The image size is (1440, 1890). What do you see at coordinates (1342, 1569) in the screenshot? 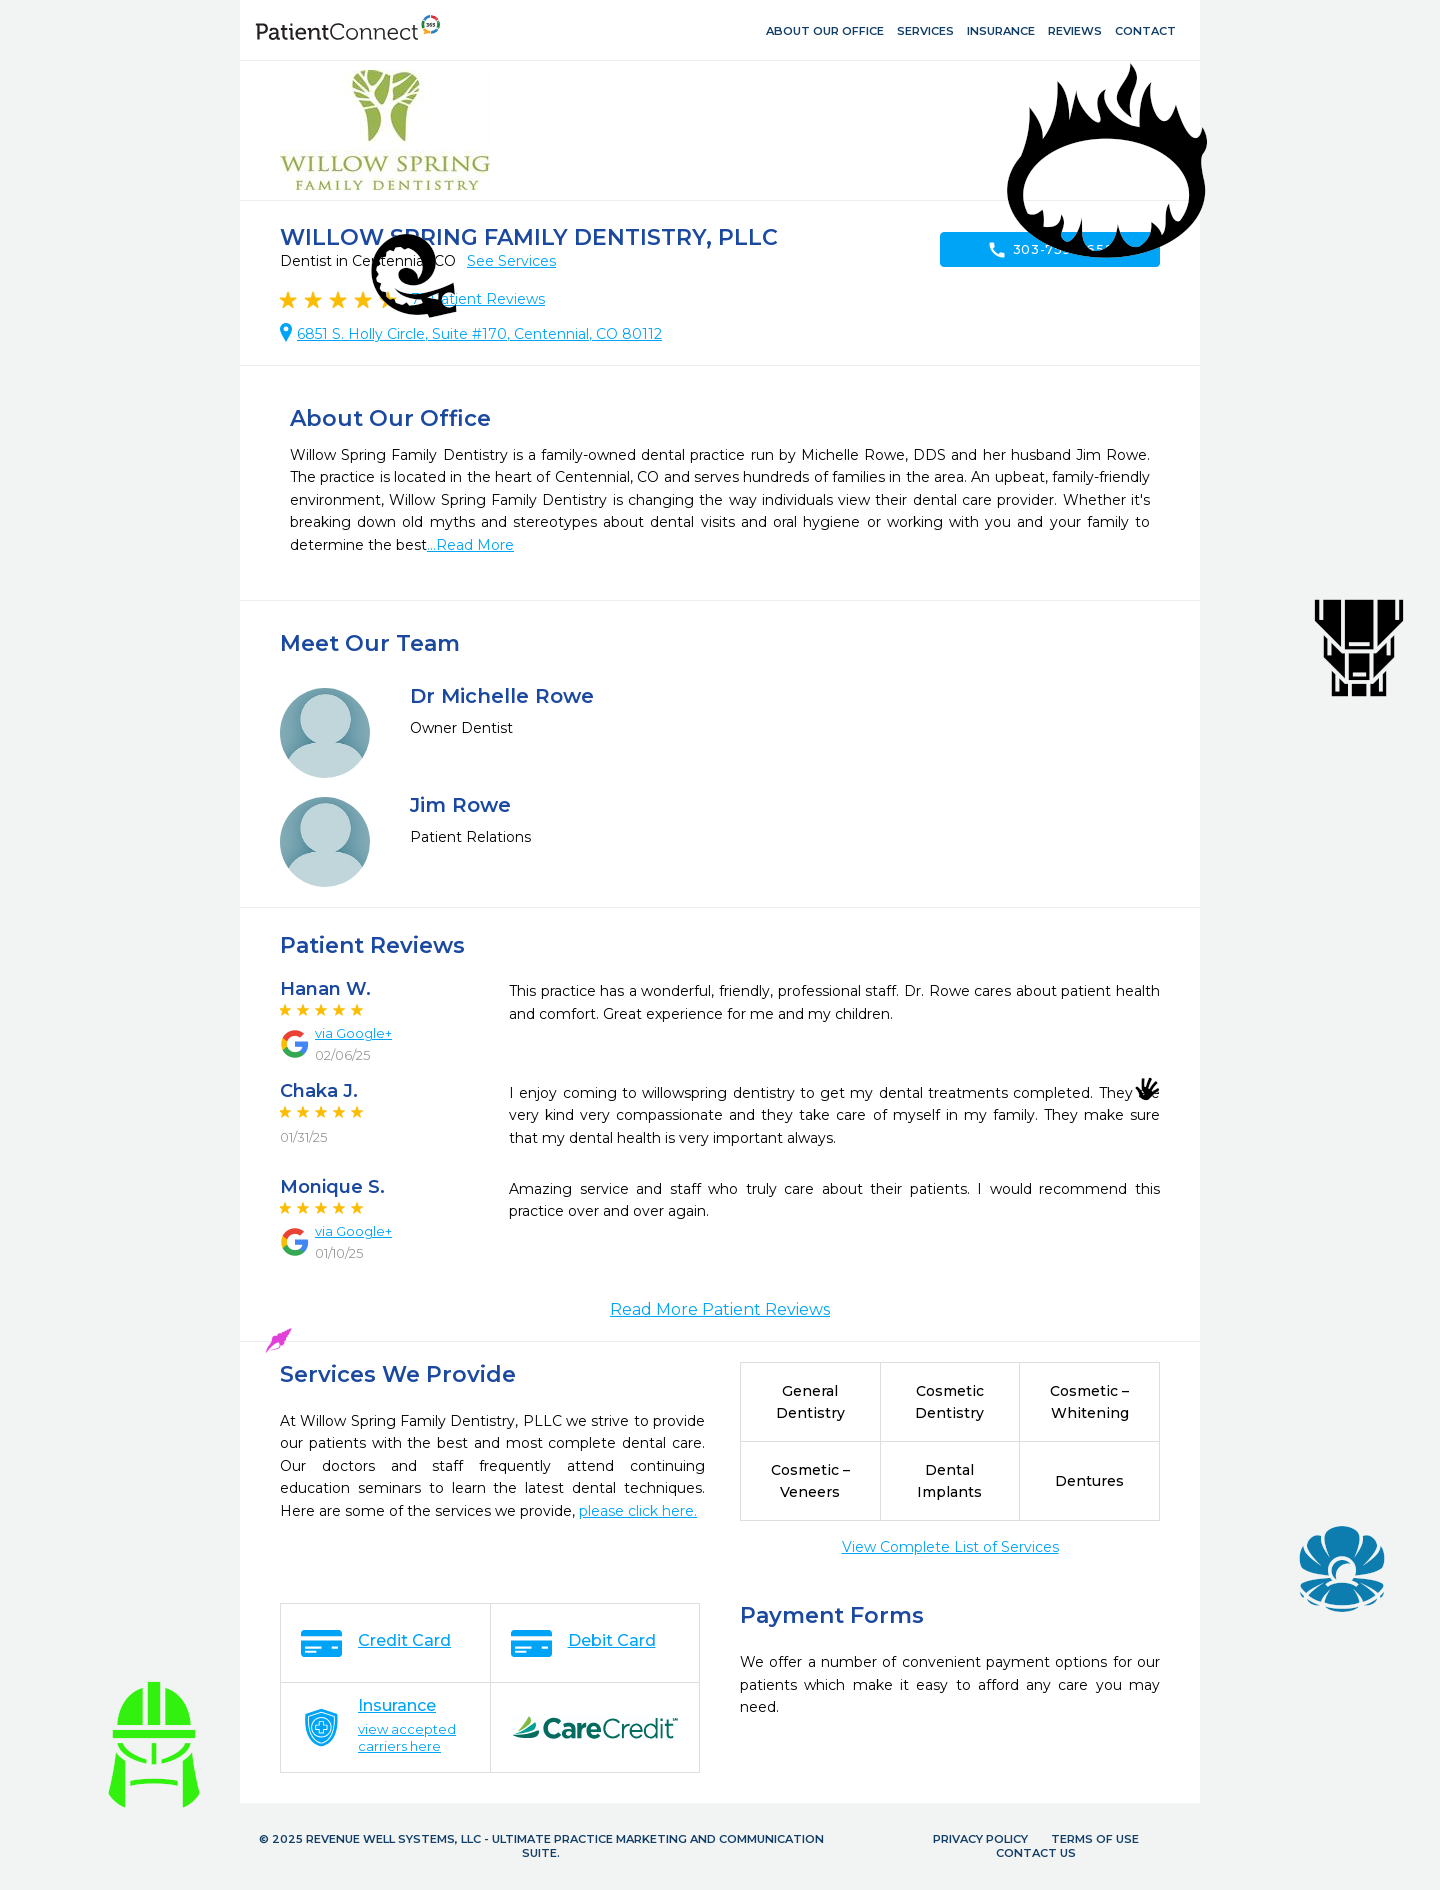
I see `oyster shell with pearl icon` at bounding box center [1342, 1569].